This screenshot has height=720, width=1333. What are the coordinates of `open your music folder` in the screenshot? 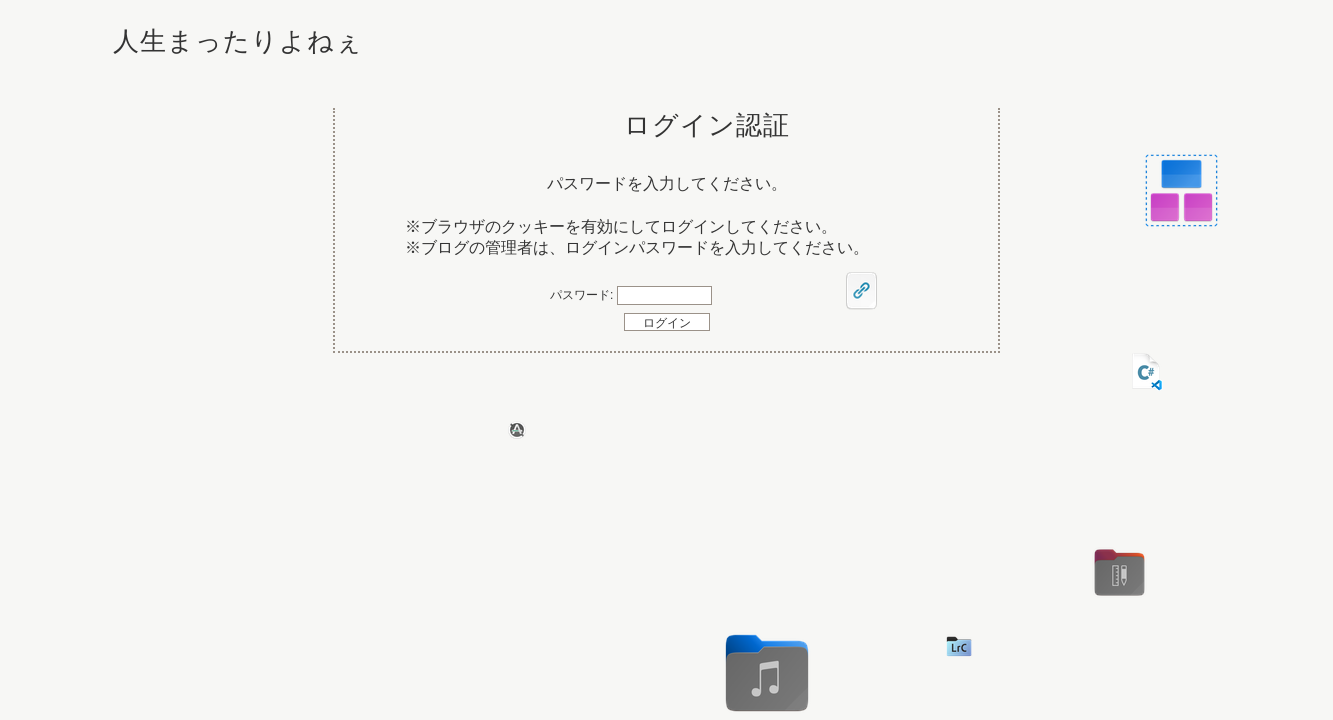 It's located at (767, 673).